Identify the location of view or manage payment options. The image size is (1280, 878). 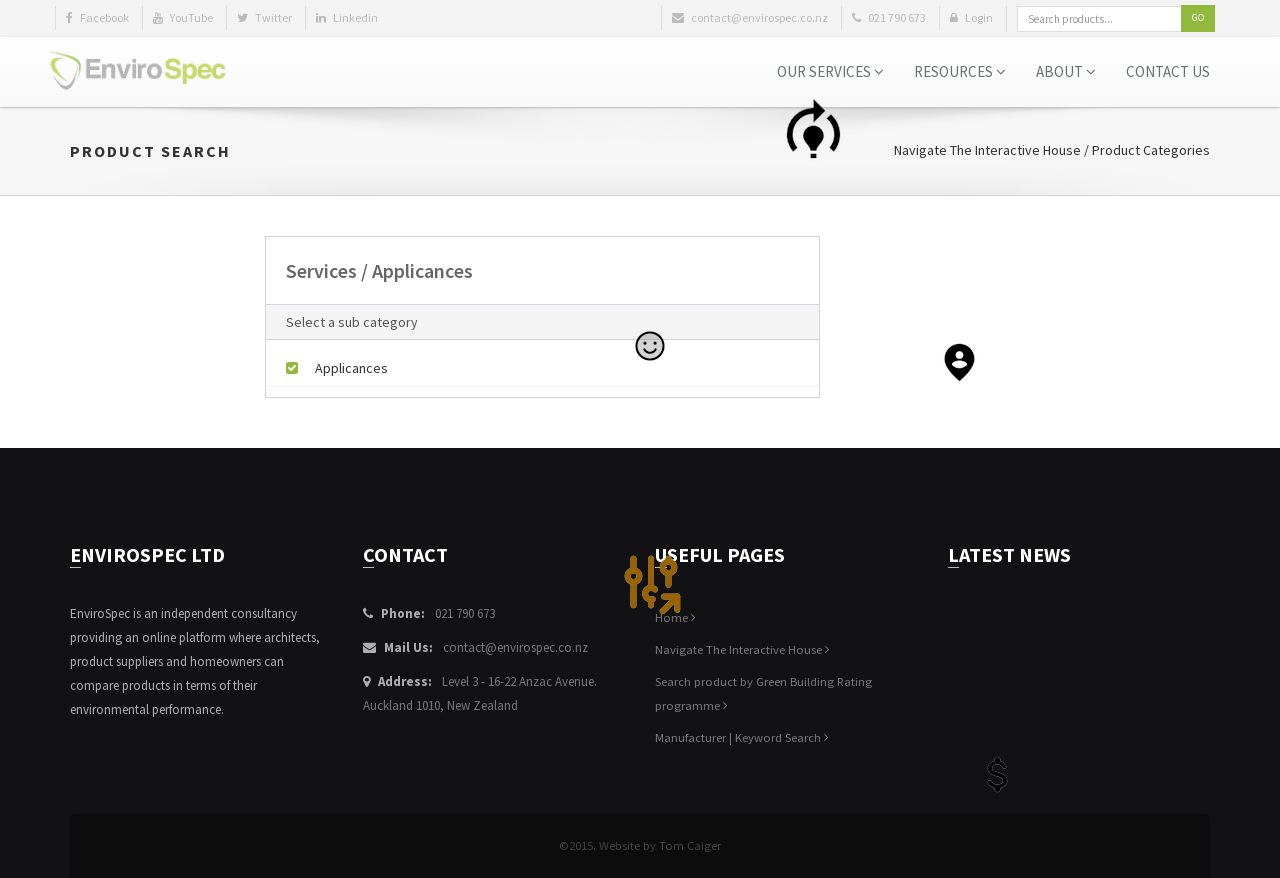
(998, 774).